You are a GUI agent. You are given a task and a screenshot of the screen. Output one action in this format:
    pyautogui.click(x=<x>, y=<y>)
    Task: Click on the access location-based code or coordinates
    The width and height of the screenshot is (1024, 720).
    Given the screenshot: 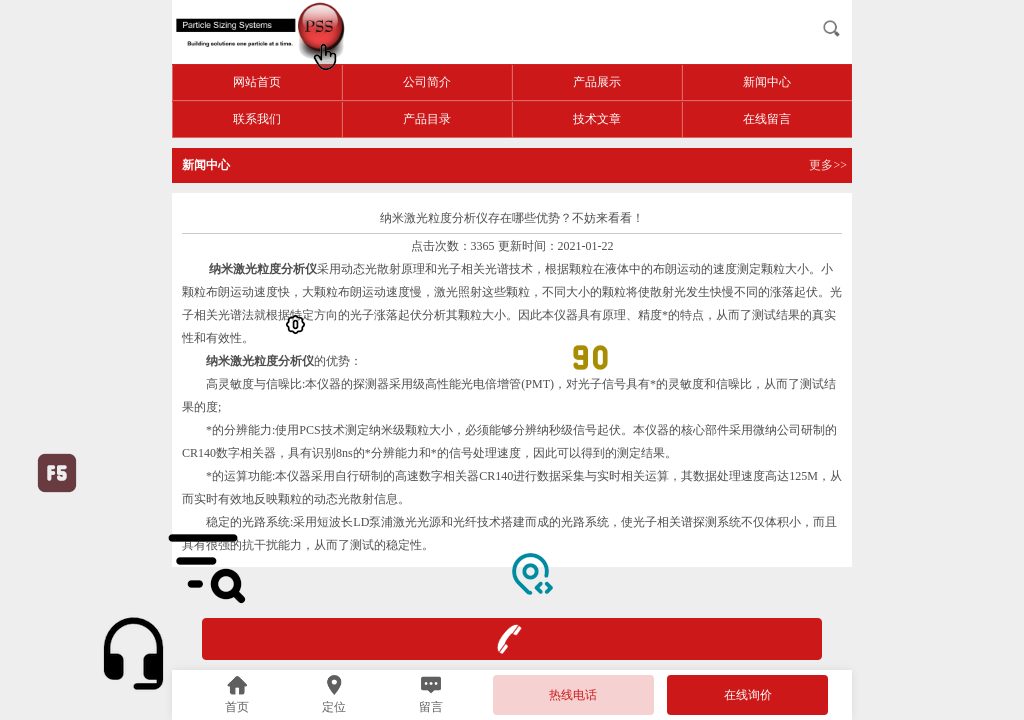 What is the action you would take?
    pyautogui.click(x=530, y=573)
    